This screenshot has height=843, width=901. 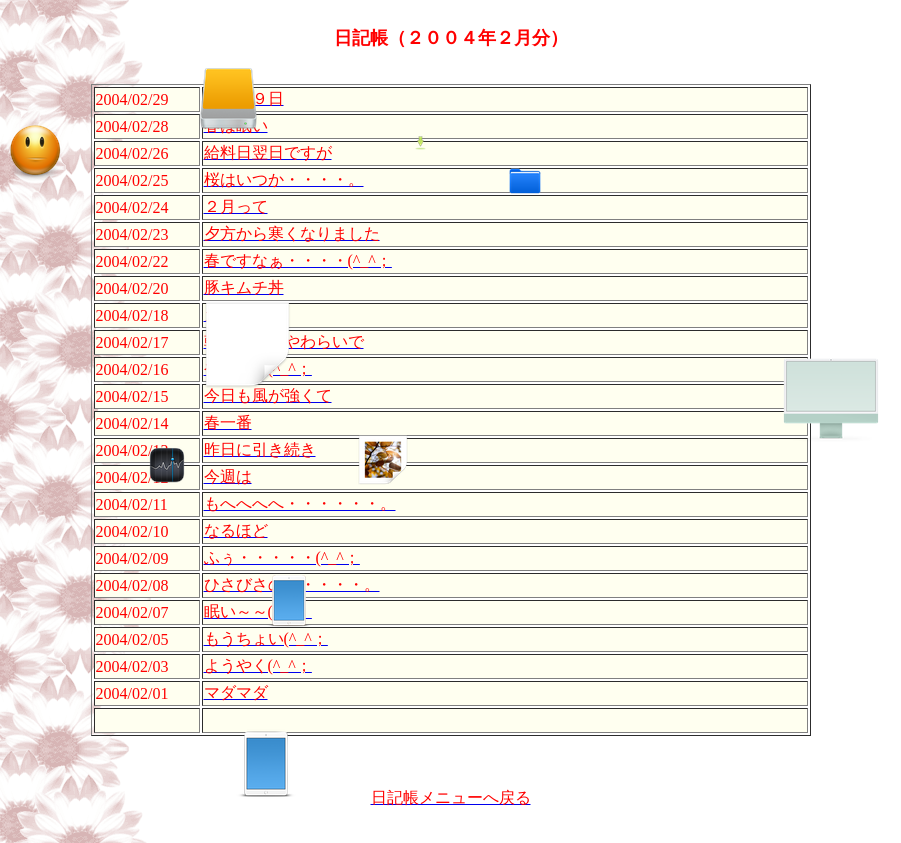 What do you see at coordinates (831, 397) in the screenshot?
I see `represents a connected iMac device` at bounding box center [831, 397].